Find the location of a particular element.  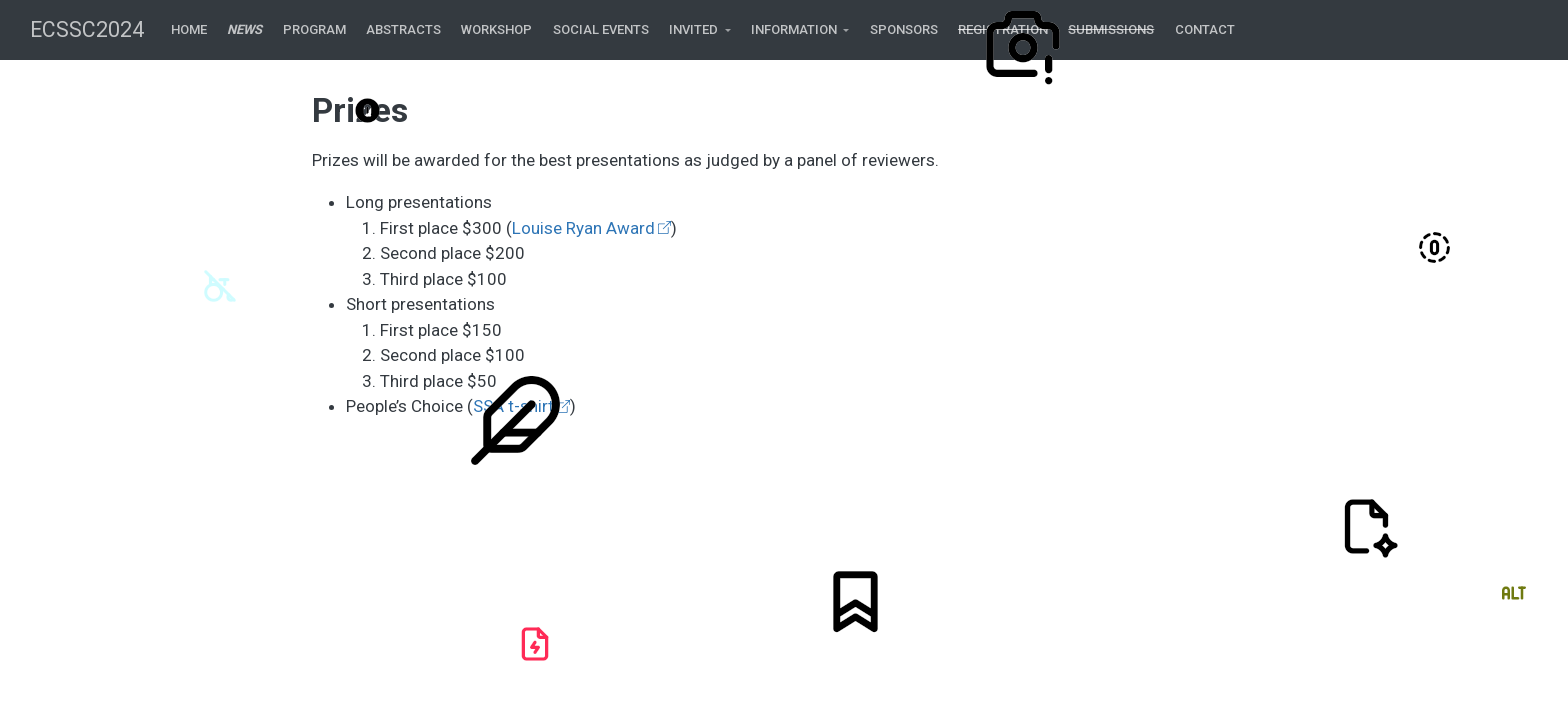

compose a new message or post is located at coordinates (515, 420).